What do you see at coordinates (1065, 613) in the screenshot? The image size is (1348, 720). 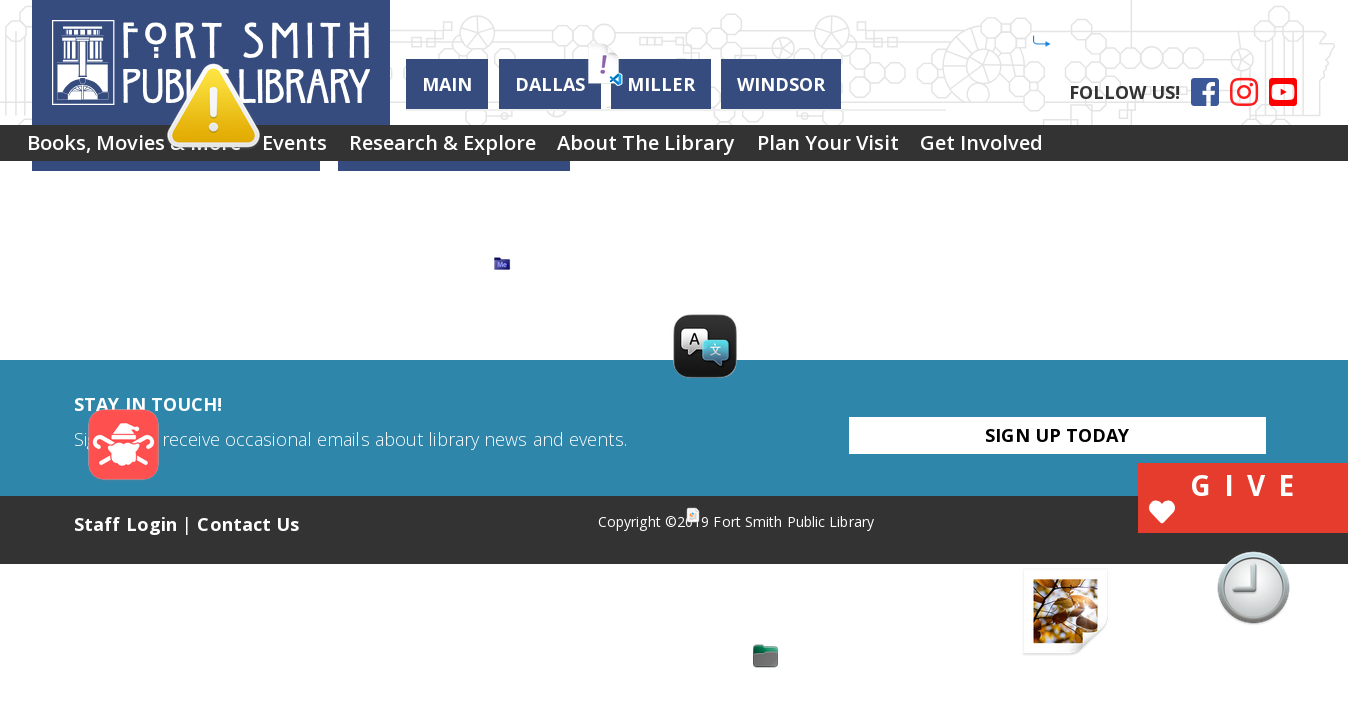 I see `a picture clipping or image snippet` at bounding box center [1065, 613].